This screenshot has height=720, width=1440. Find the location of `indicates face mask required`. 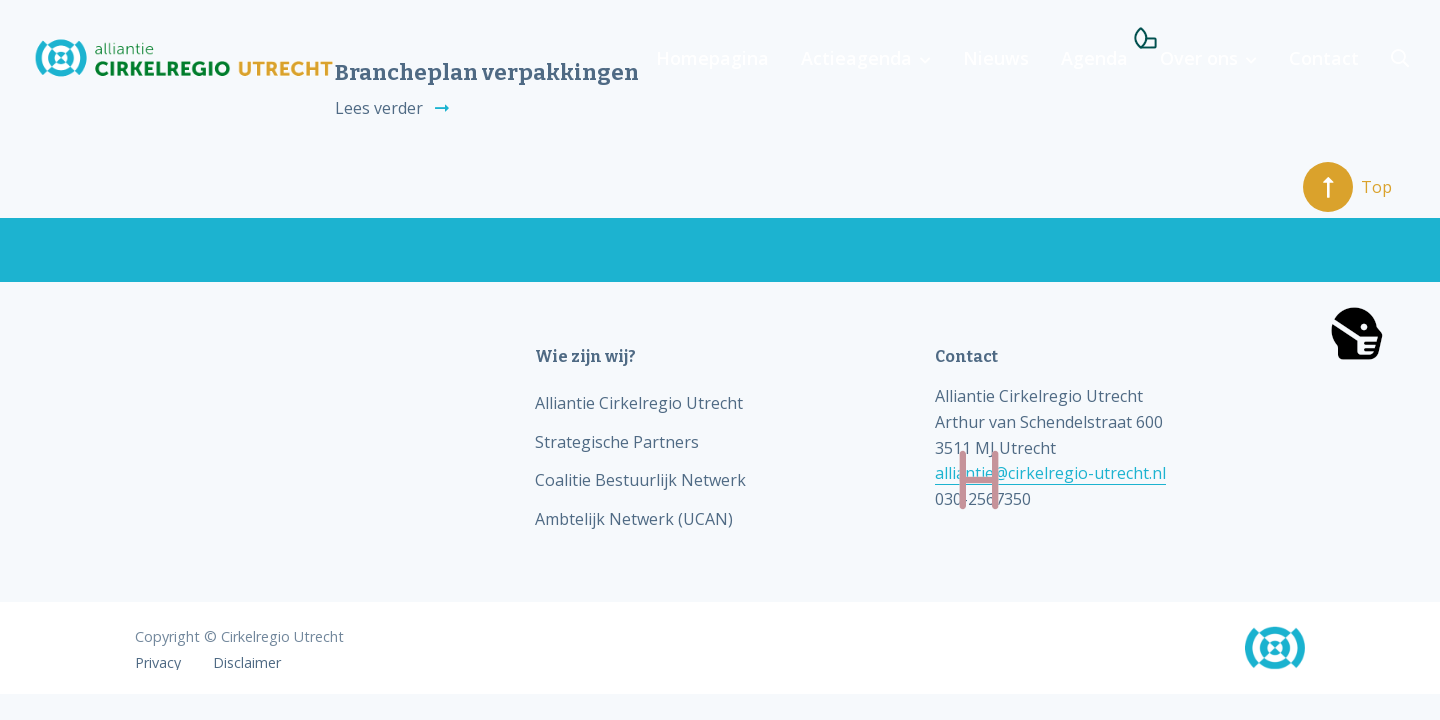

indicates face mask required is located at coordinates (1357, 333).